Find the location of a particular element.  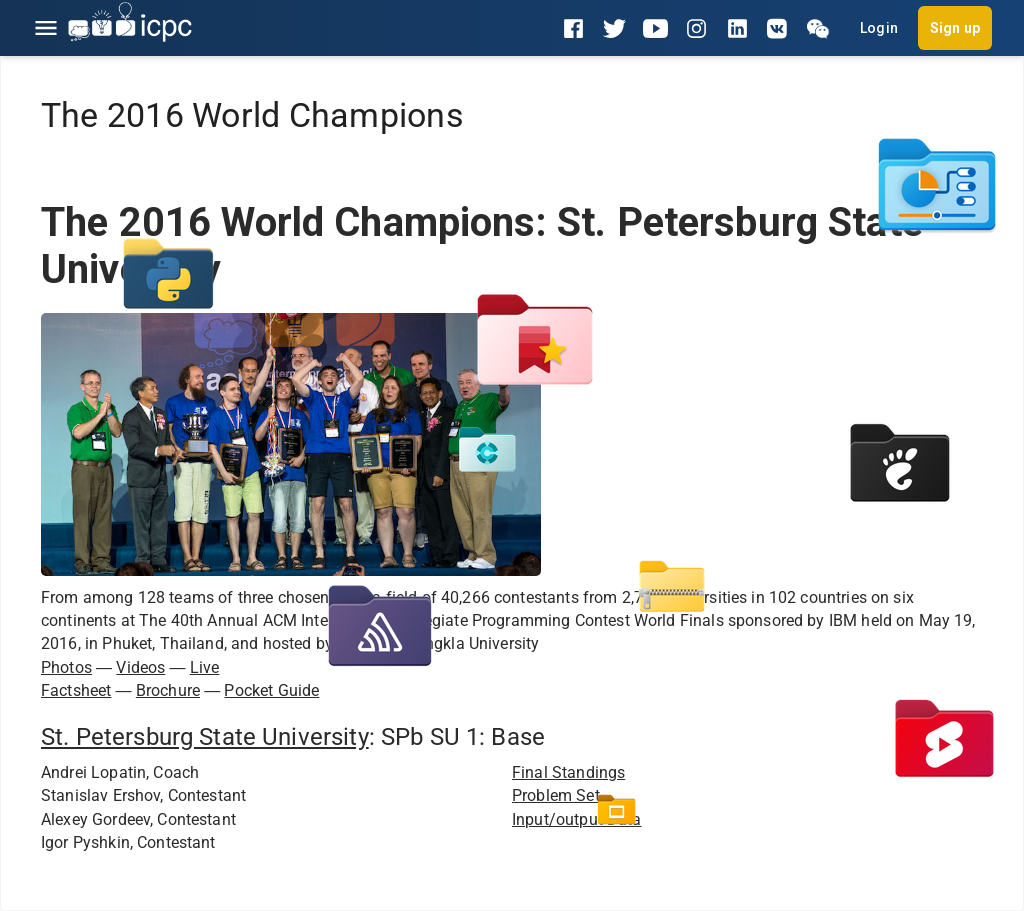

open a compressed zip folder is located at coordinates (672, 588).